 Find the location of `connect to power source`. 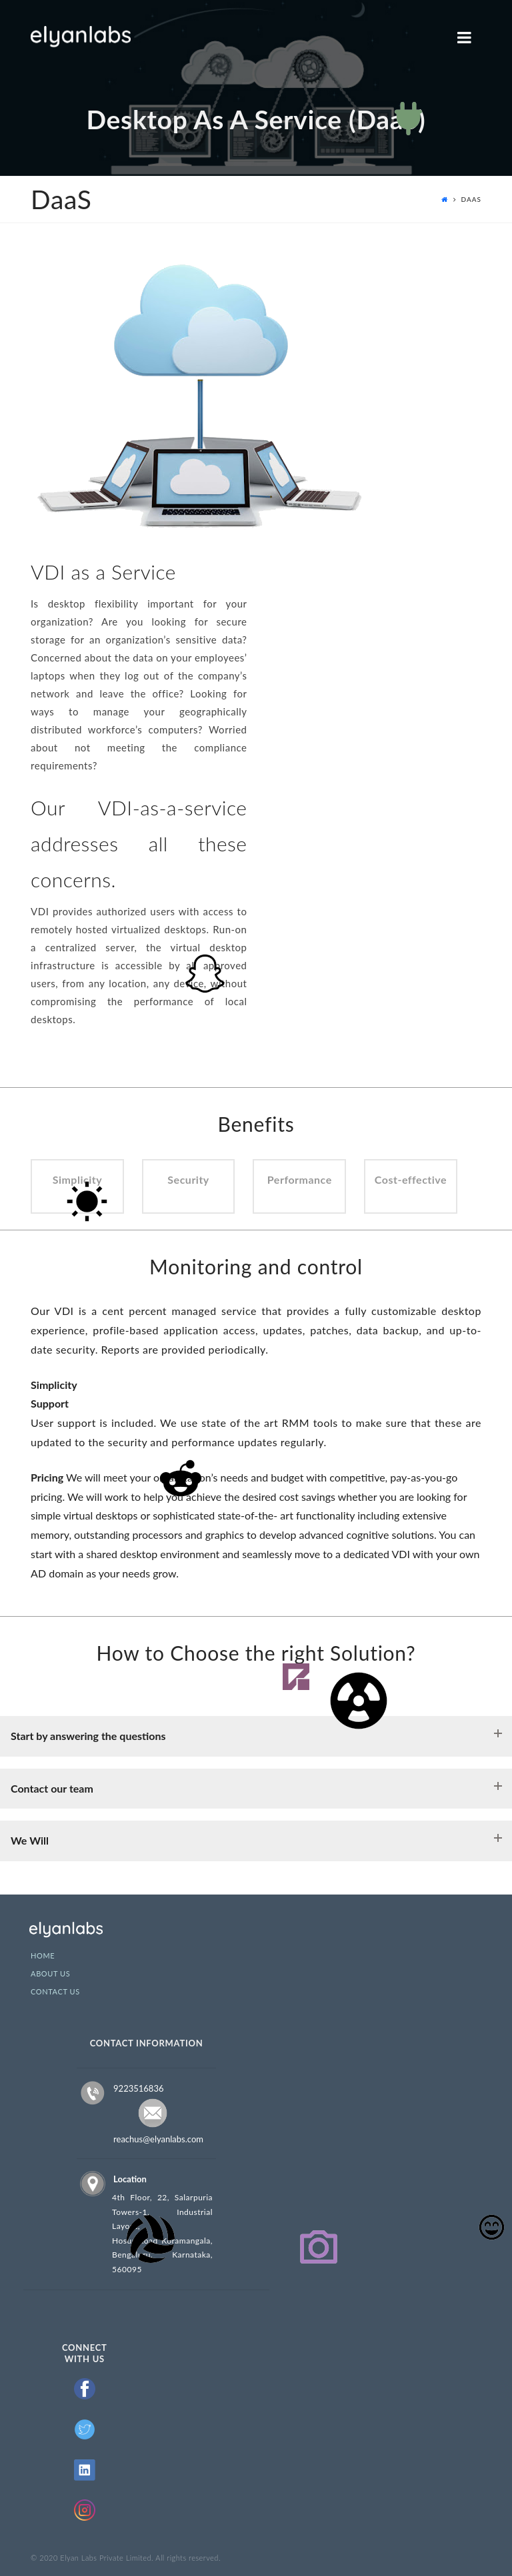

connect to power source is located at coordinates (408, 119).